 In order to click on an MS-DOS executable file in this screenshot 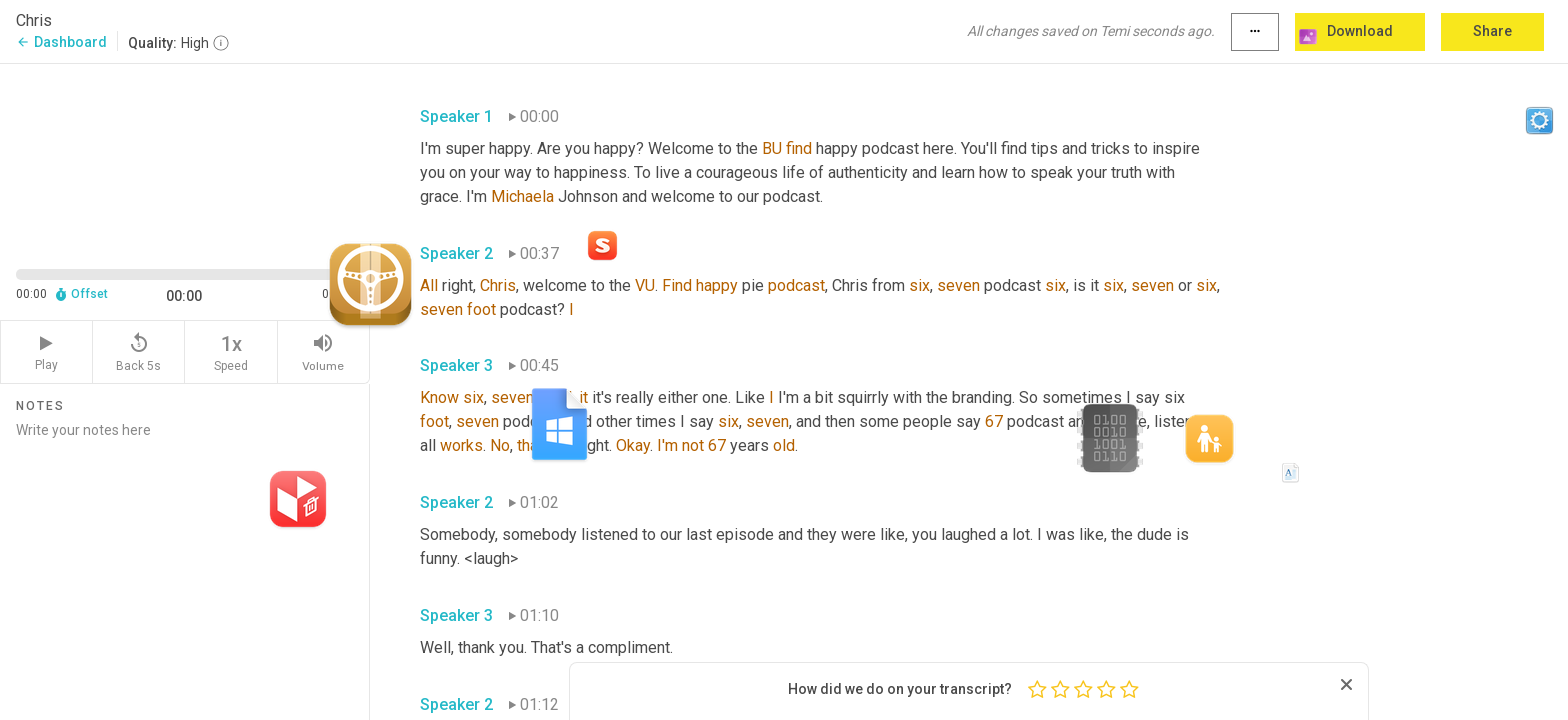, I will do `click(1539, 120)`.